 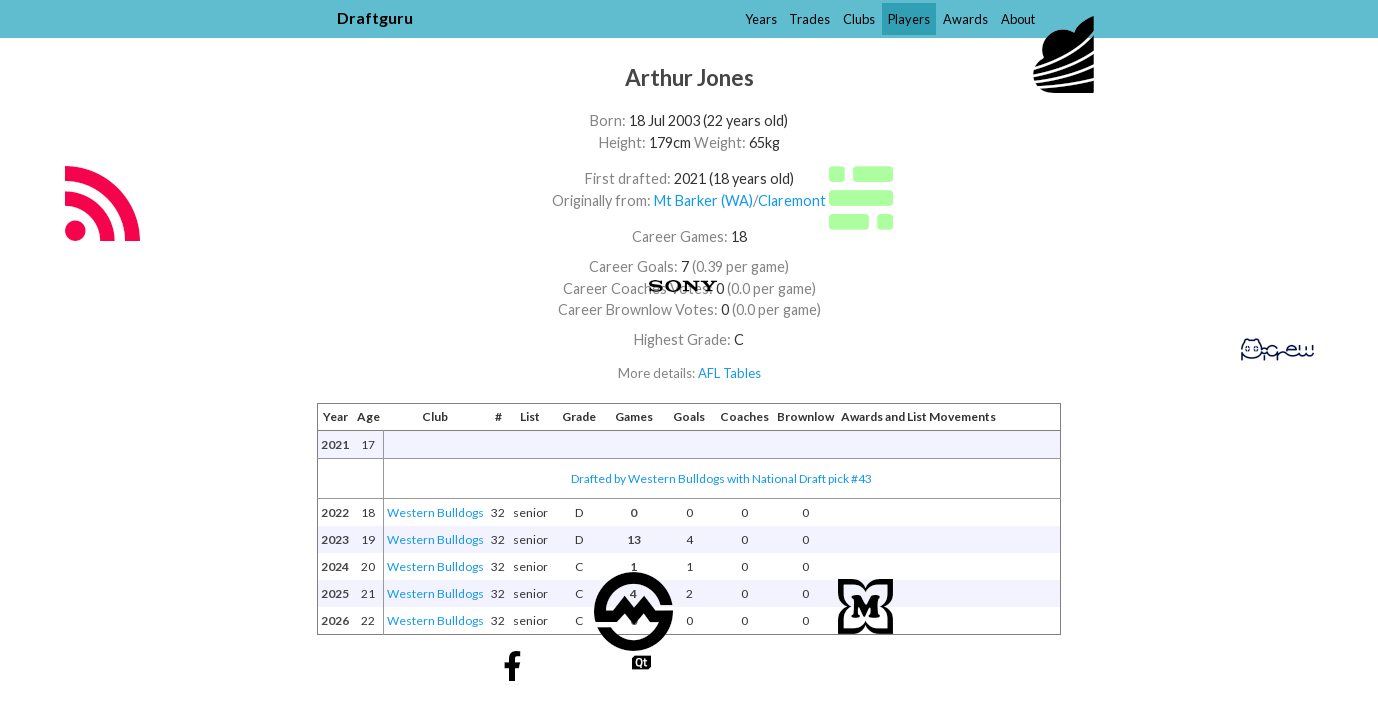 I want to click on opennebula cloud management platform logo, so click(x=1063, y=54).